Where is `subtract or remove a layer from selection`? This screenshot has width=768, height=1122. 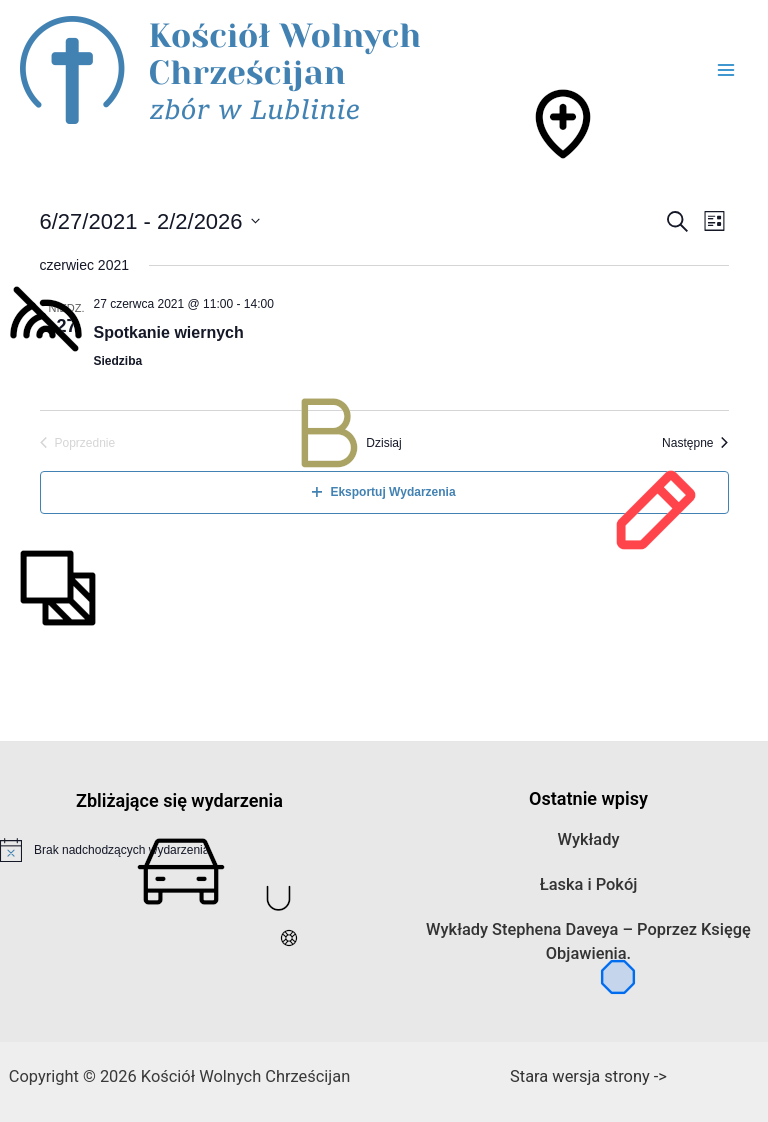 subtract or remove a layer from selection is located at coordinates (58, 588).